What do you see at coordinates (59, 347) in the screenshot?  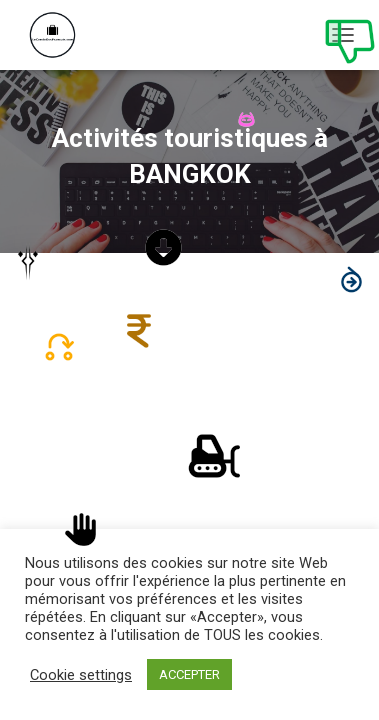 I see `change or update status between states` at bounding box center [59, 347].